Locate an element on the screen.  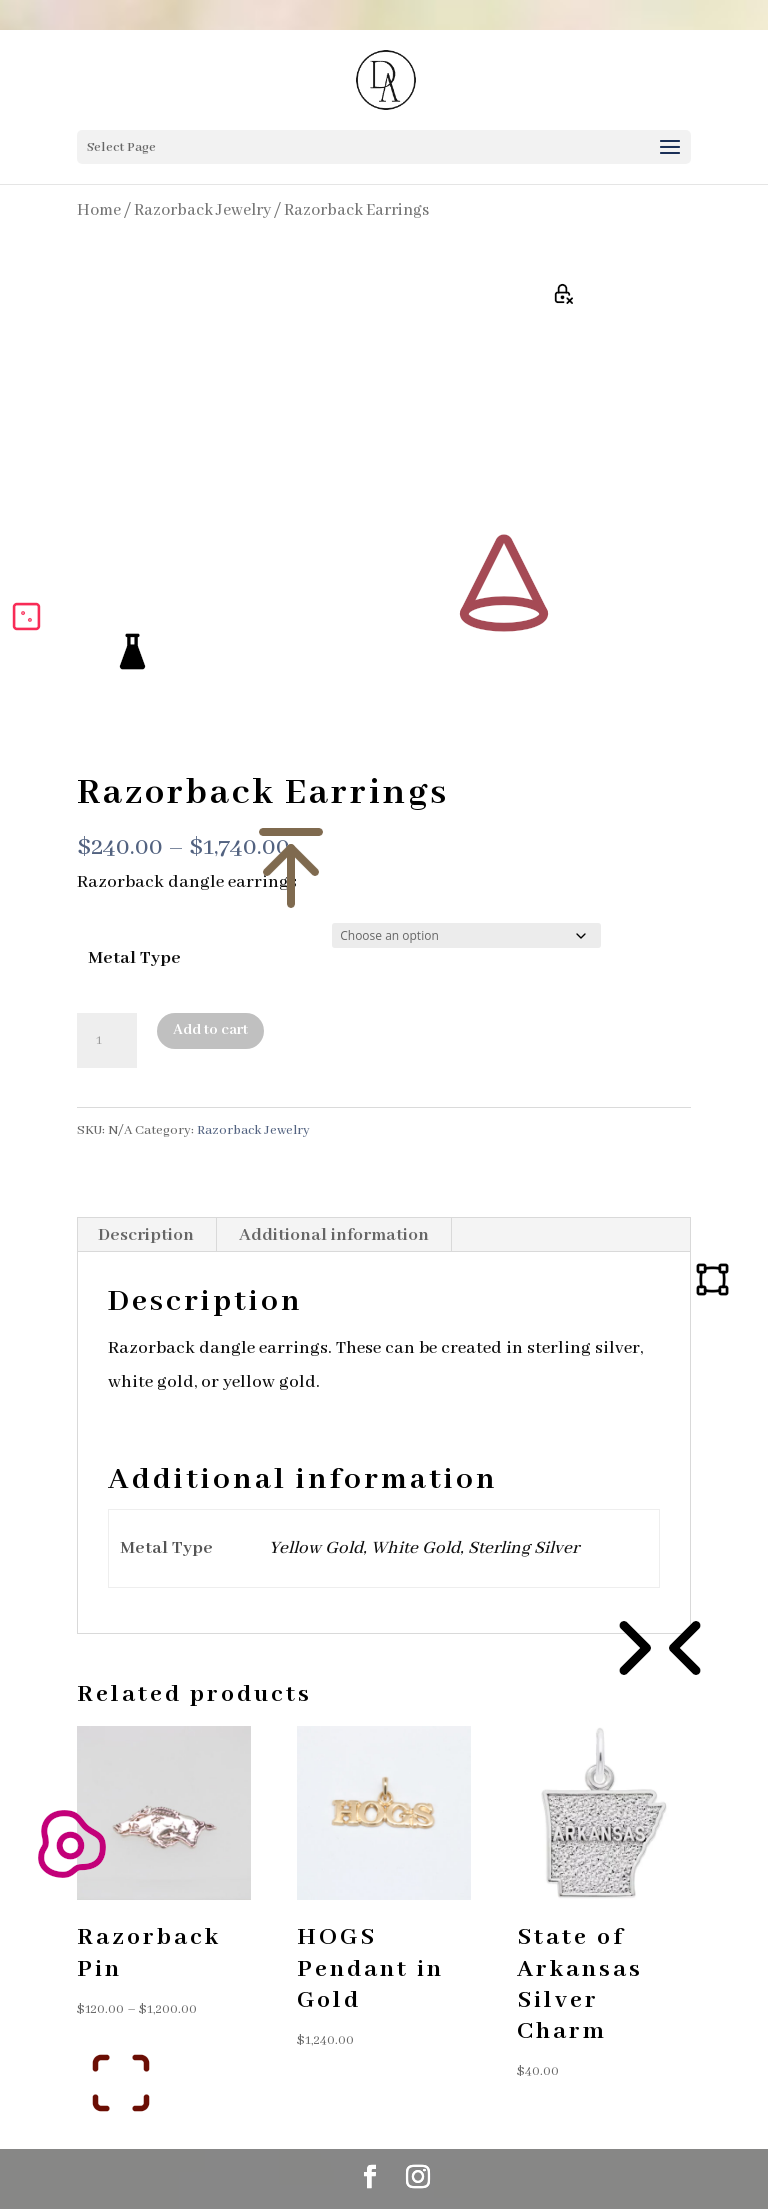
scan a document or QR code is located at coordinates (121, 2083).